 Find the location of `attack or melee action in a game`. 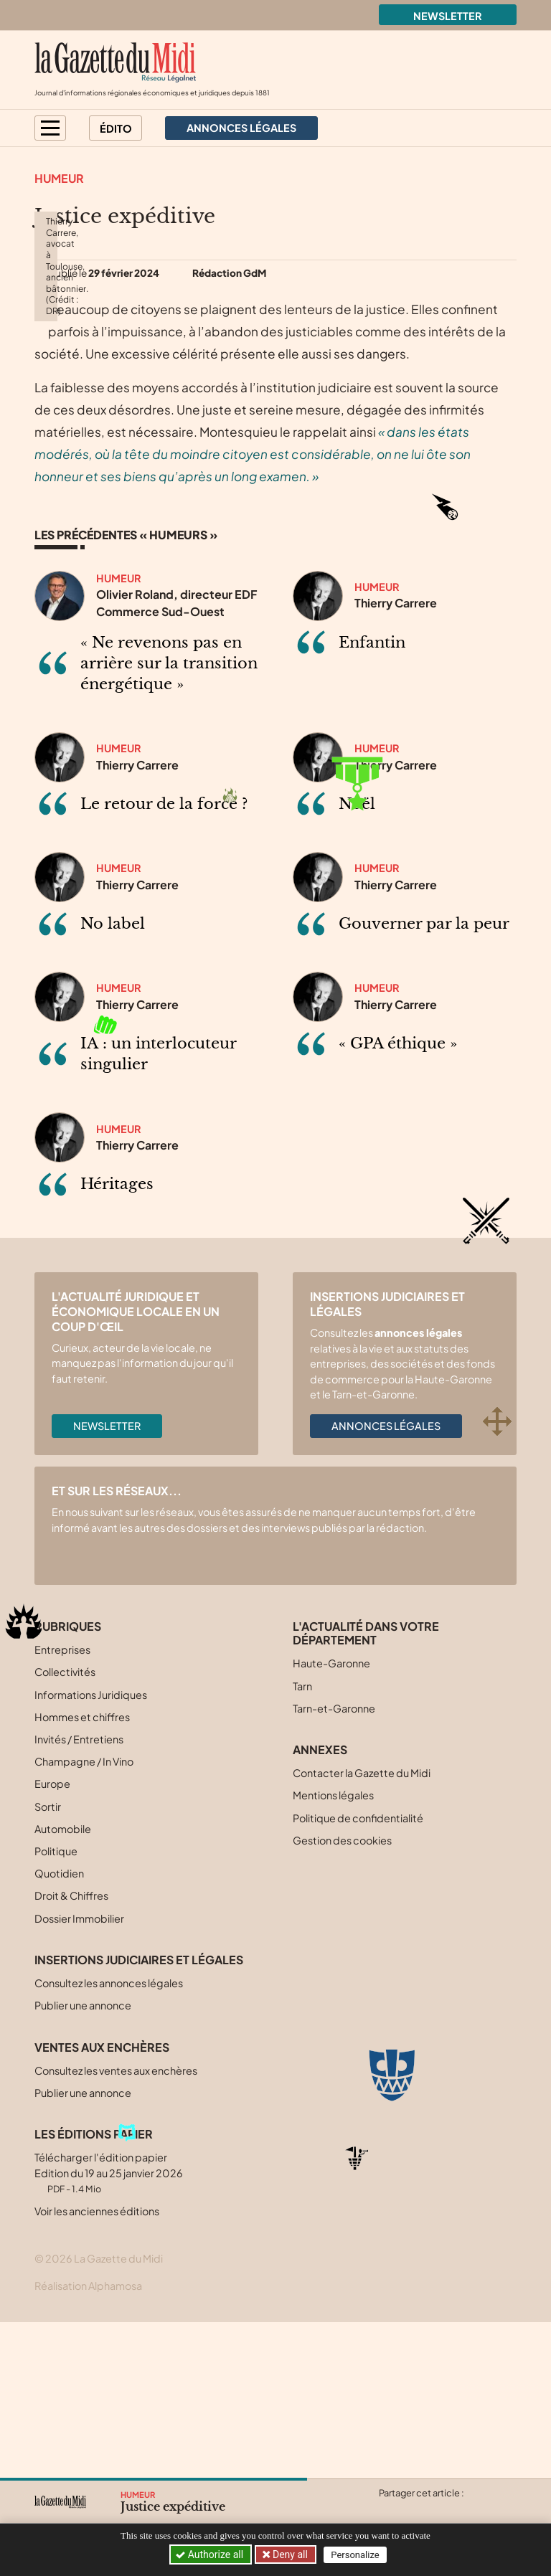

attack or melee action in a game is located at coordinates (105, 1026).